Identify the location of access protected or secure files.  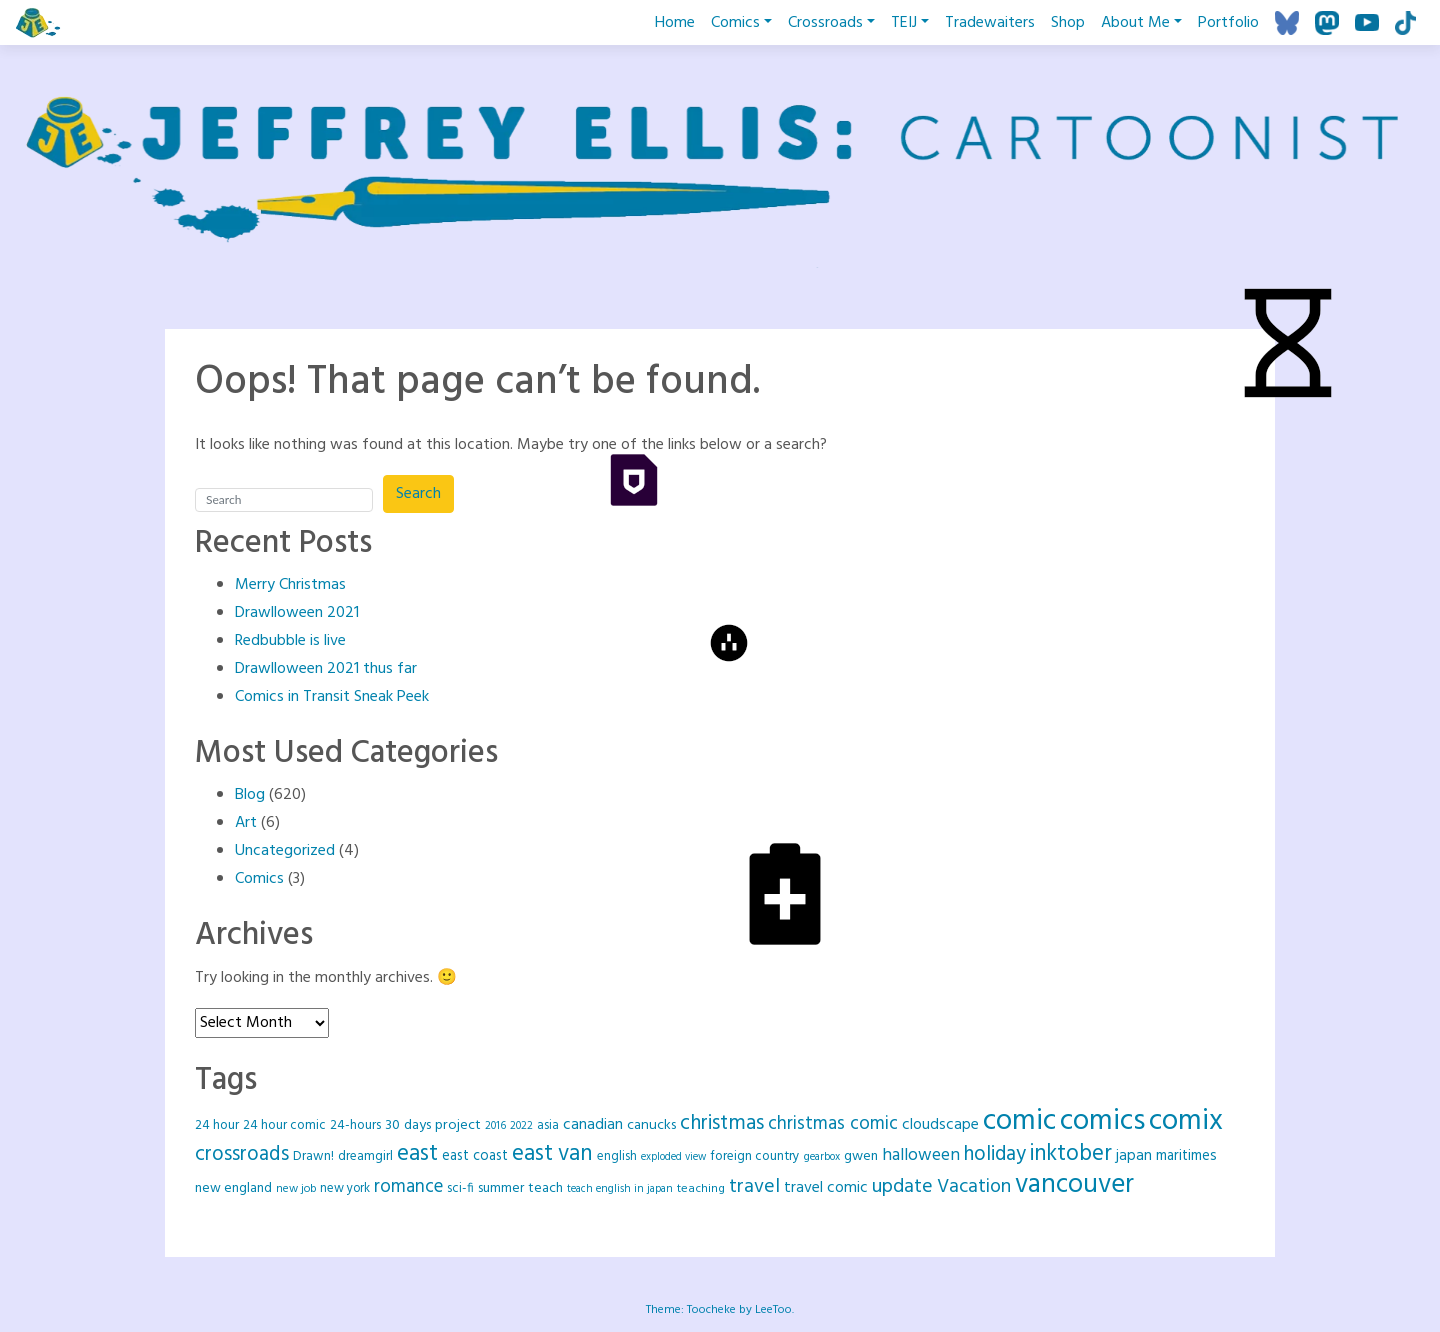
(634, 480).